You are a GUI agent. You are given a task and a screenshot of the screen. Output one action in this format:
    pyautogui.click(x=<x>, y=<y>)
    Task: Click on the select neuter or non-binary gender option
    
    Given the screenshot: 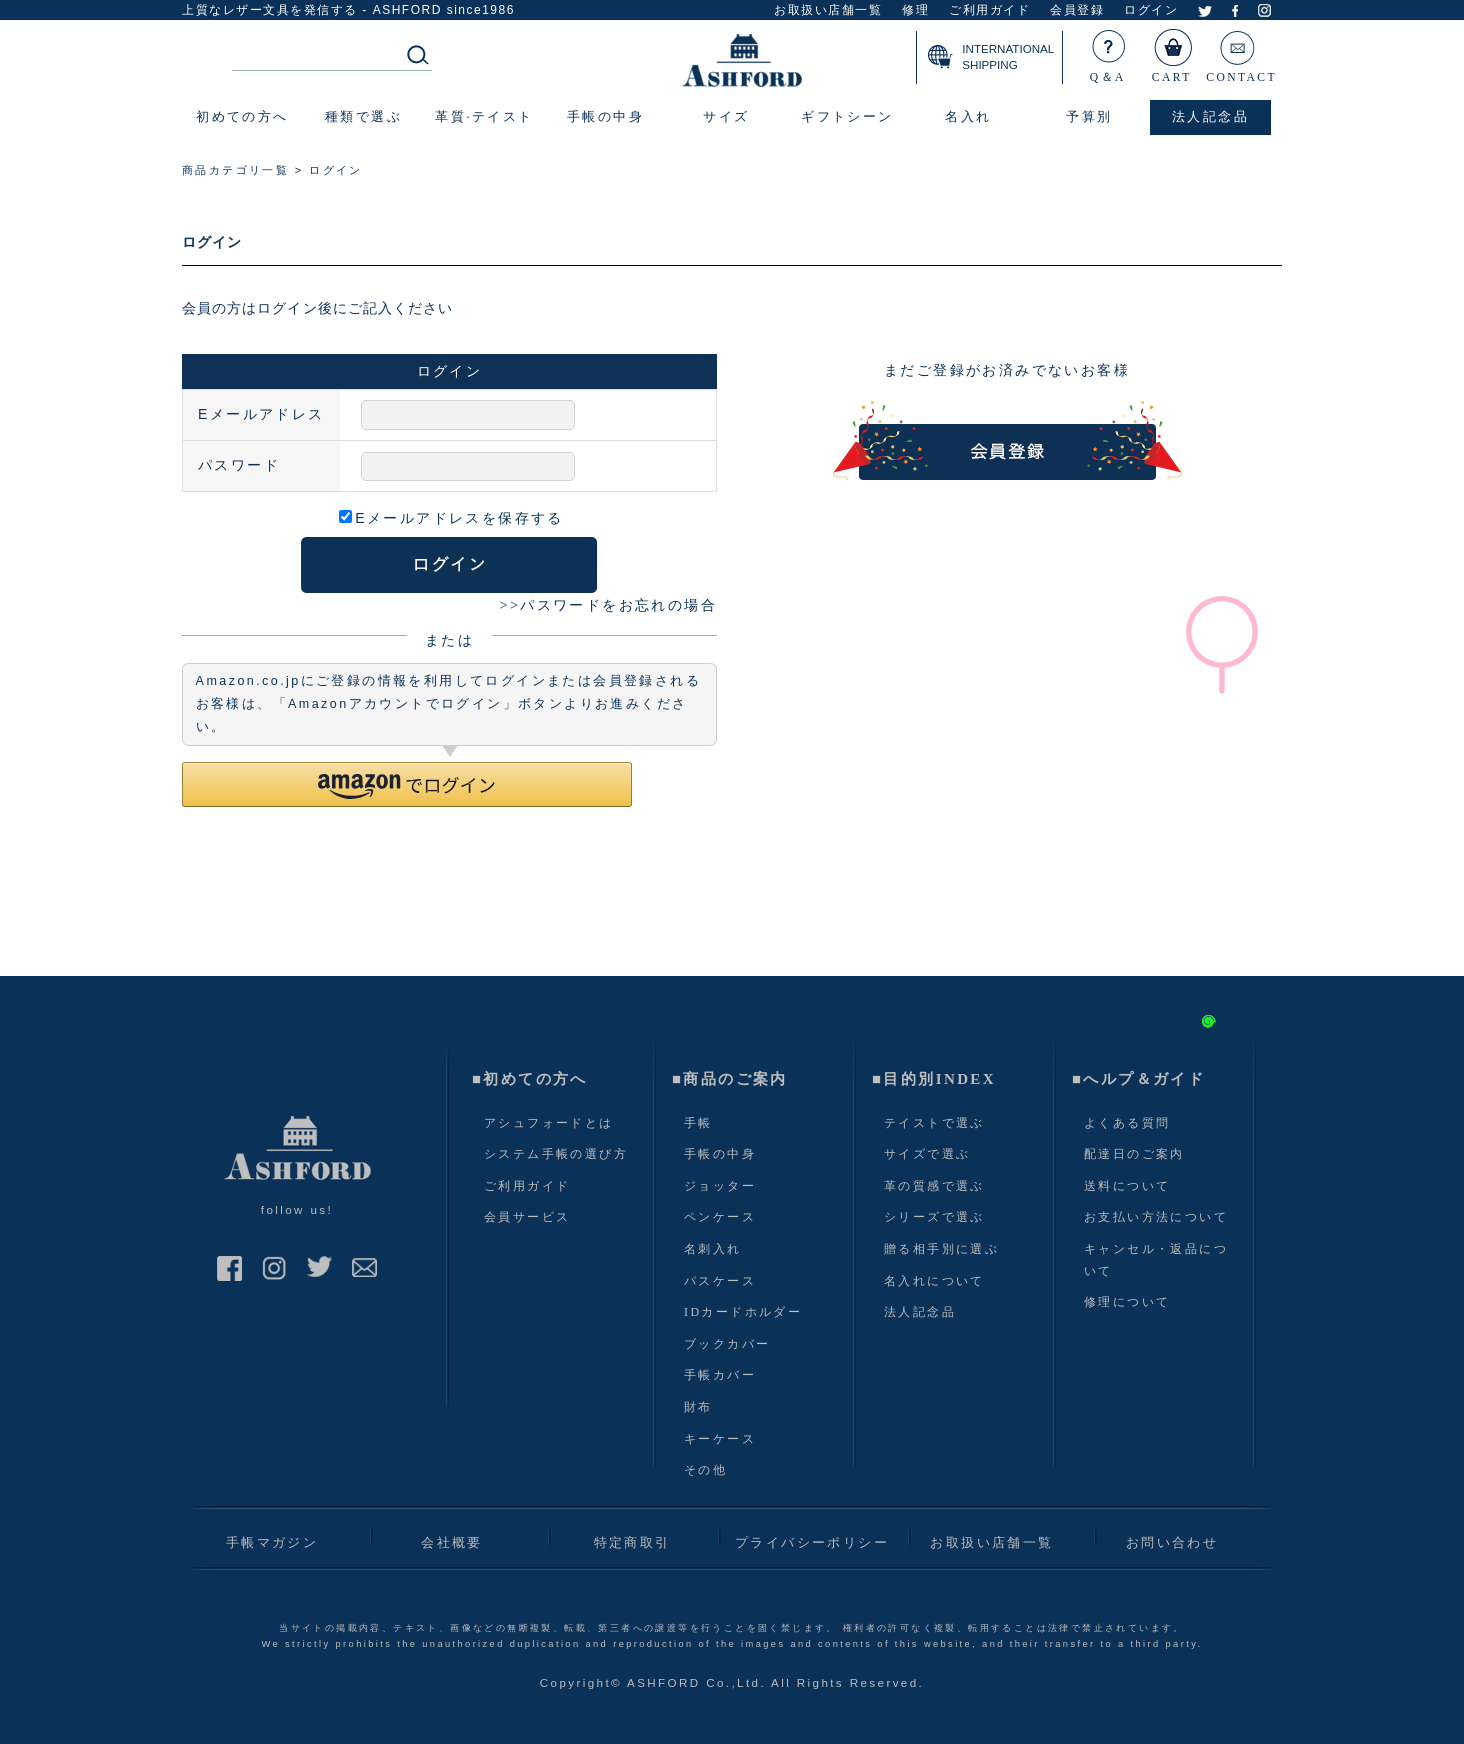 What is the action you would take?
    pyautogui.click(x=1222, y=643)
    